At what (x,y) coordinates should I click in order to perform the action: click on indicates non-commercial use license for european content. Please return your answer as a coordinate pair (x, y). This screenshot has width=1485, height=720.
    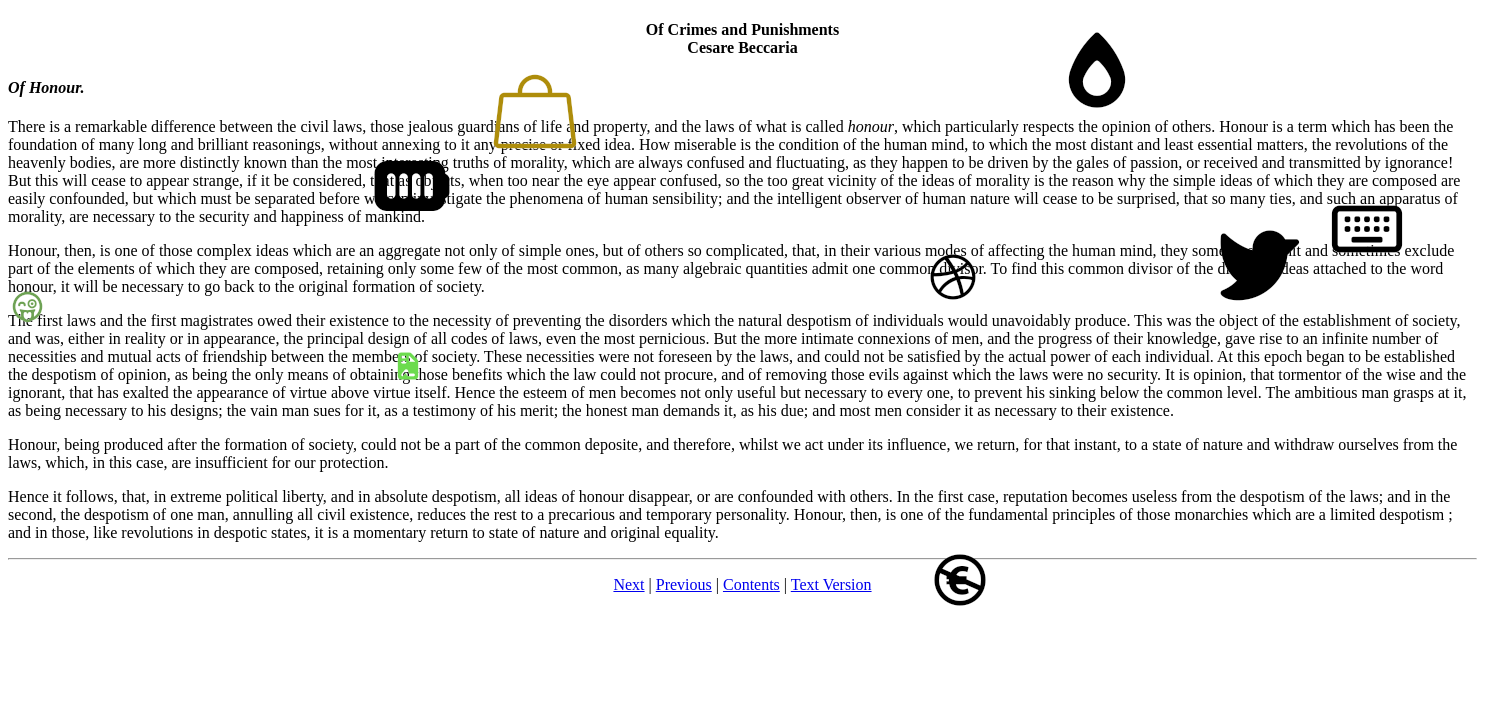
    Looking at the image, I should click on (960, 580).